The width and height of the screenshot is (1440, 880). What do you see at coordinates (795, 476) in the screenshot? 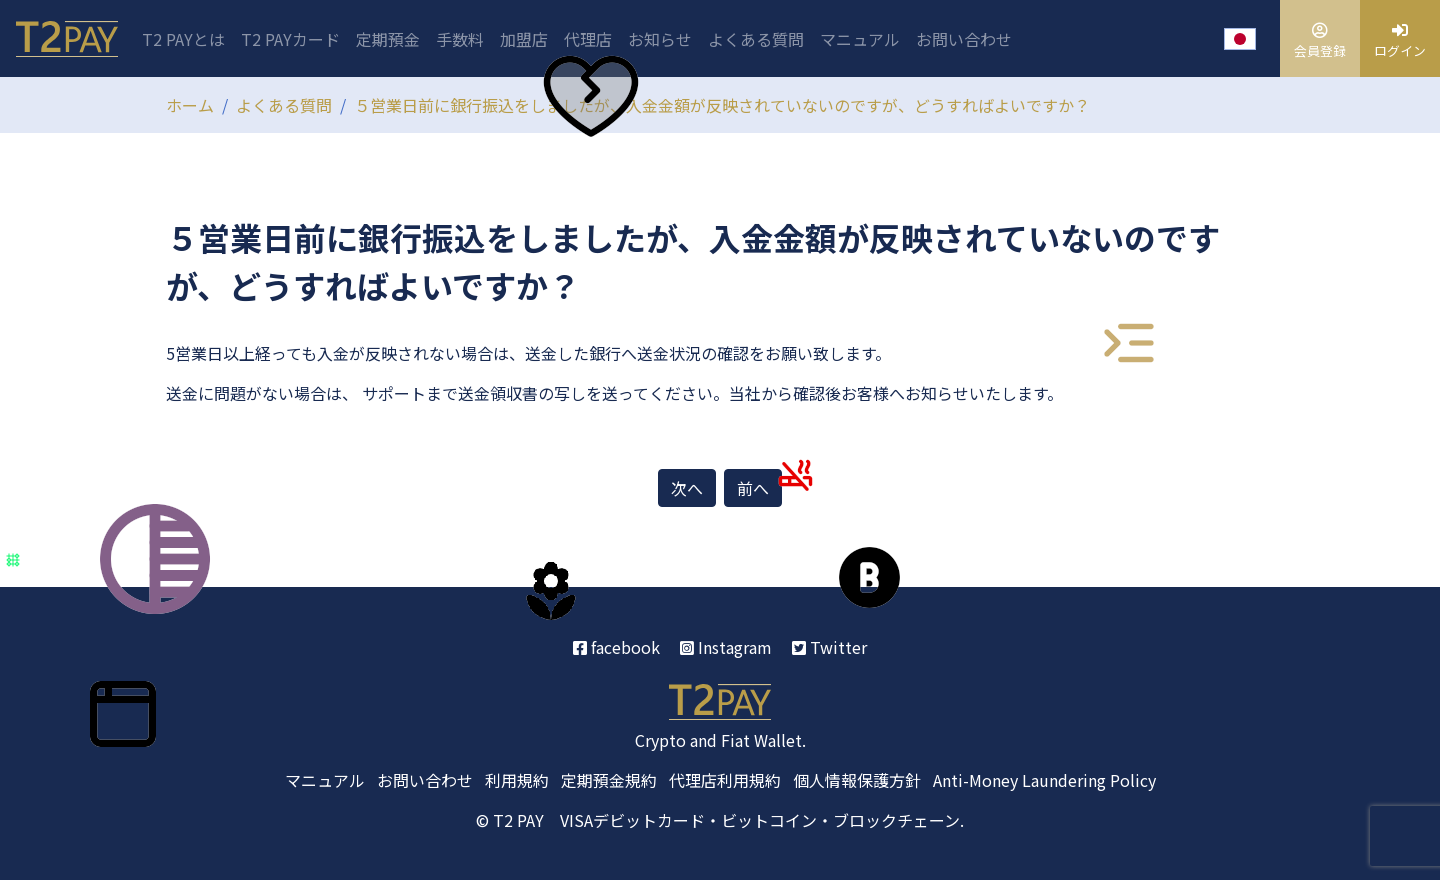
I see `no smoking allowed` at bounding box center [795, 476].